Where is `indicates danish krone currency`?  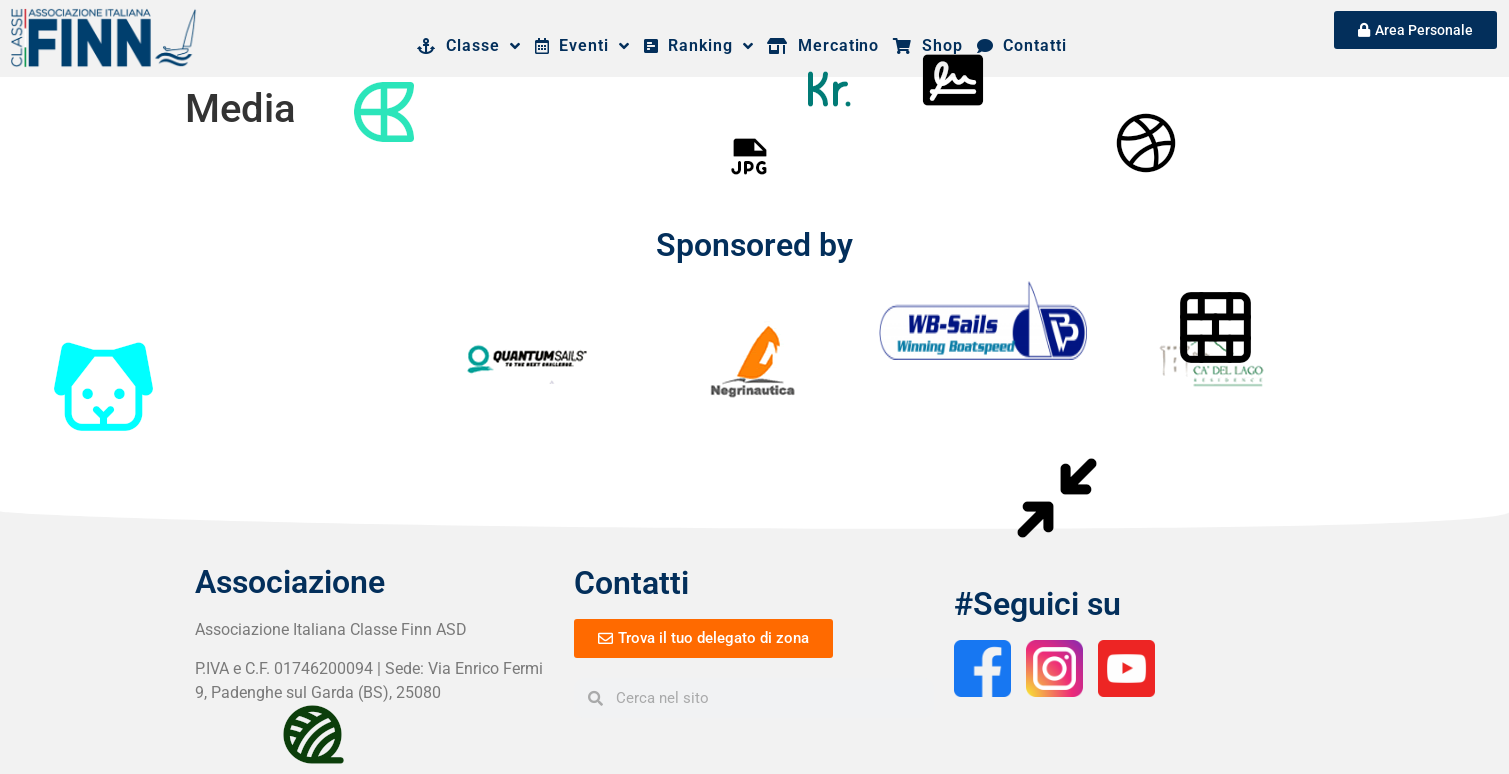 indicates danish krone currency is located at coordinates (828, 89).